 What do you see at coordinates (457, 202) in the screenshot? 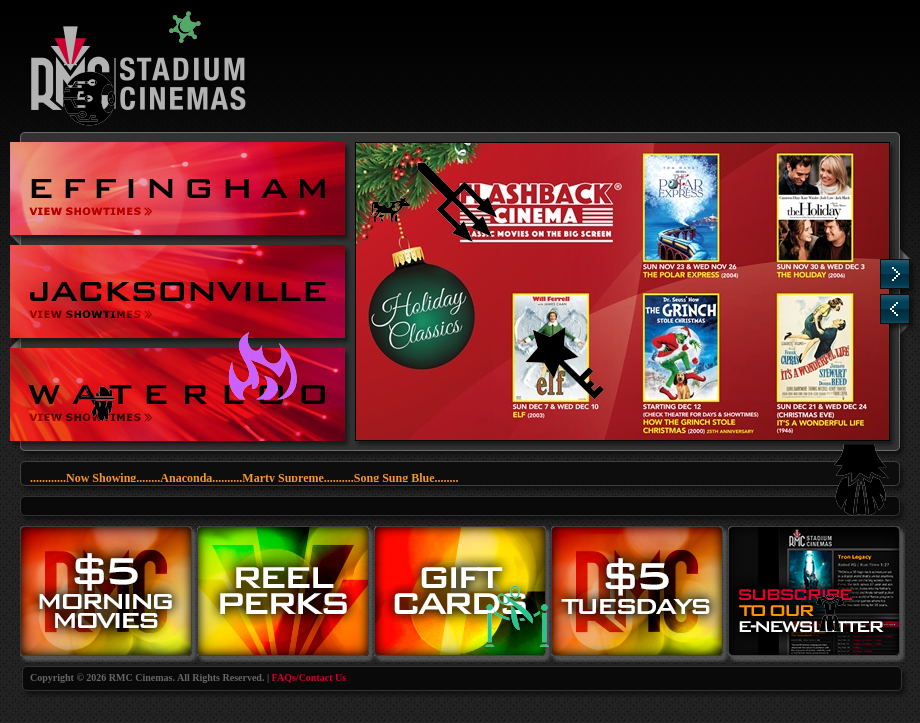
I see `select the trident weapon` at bounding box center [457, 202].